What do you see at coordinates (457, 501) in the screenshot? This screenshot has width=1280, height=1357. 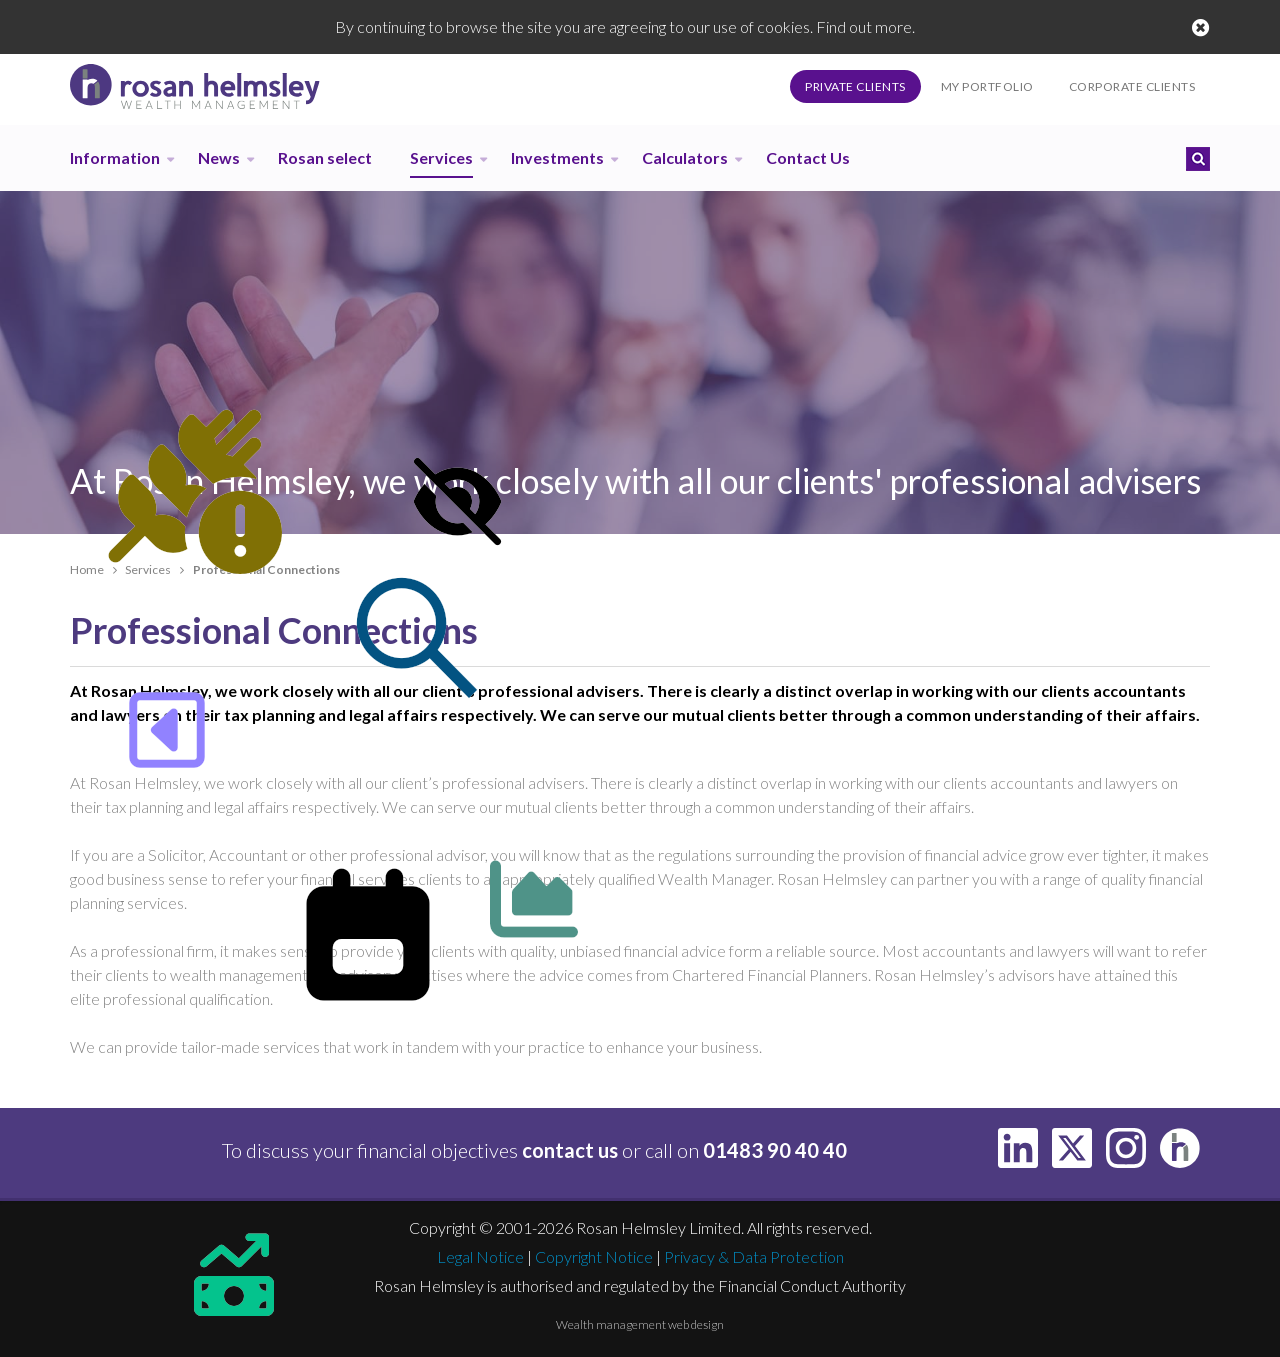 I see `hide password or sensitive content` at bounding box center [457, 501].